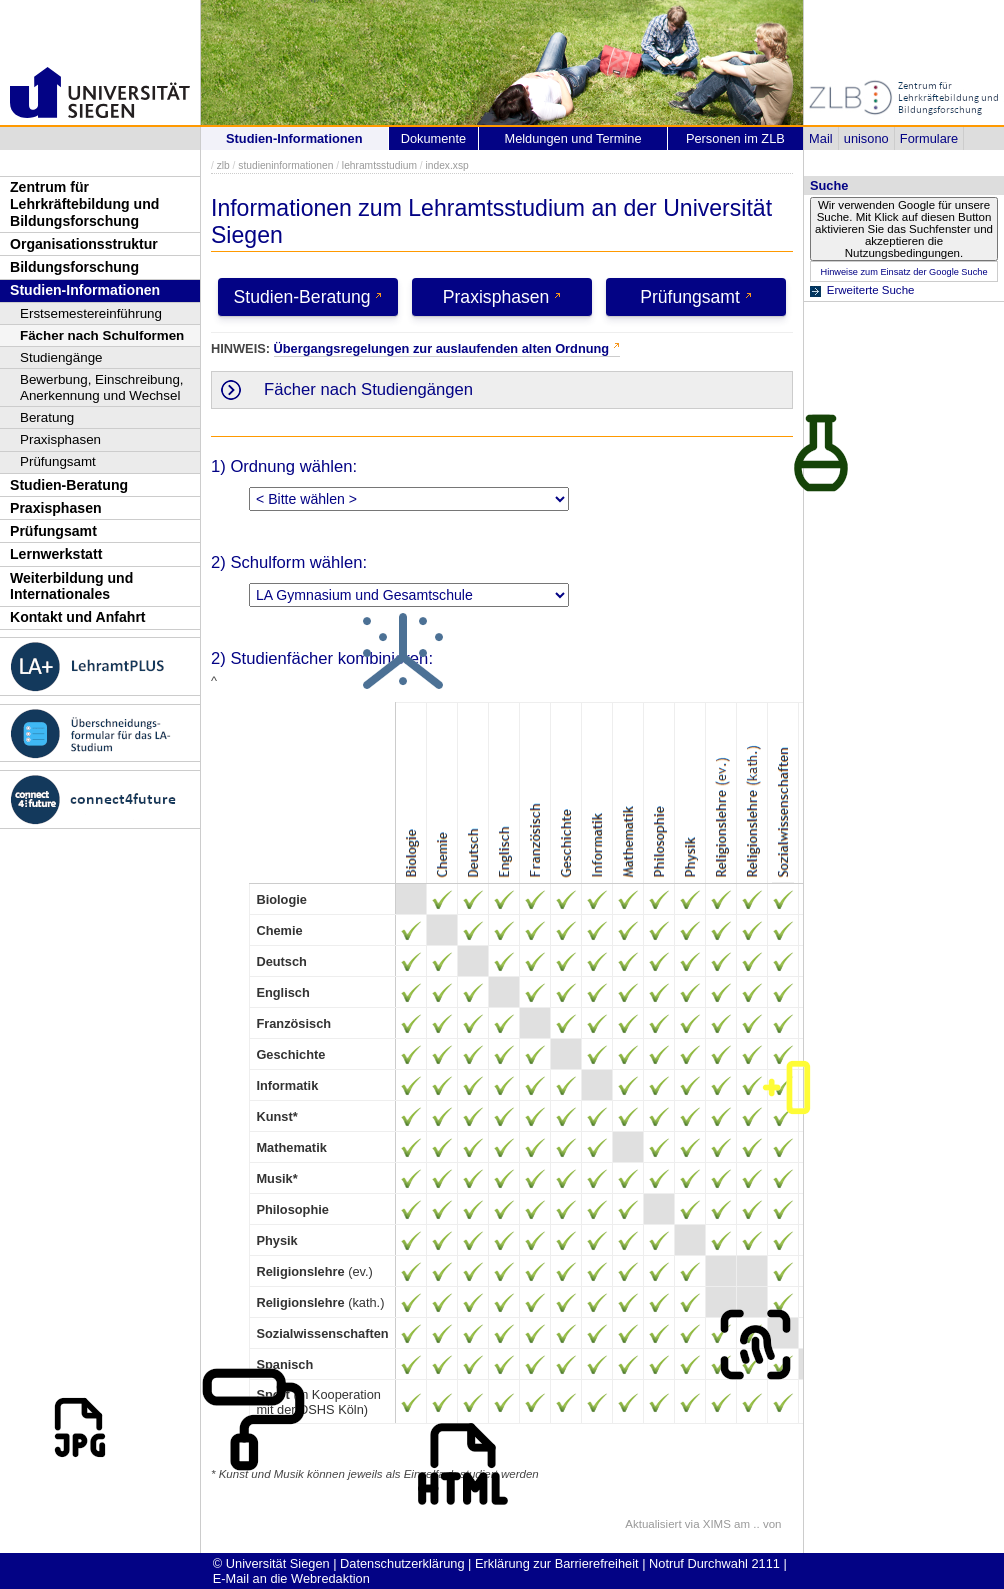  I want to click on view 3D scatter plot visualization, so click(403, 653).